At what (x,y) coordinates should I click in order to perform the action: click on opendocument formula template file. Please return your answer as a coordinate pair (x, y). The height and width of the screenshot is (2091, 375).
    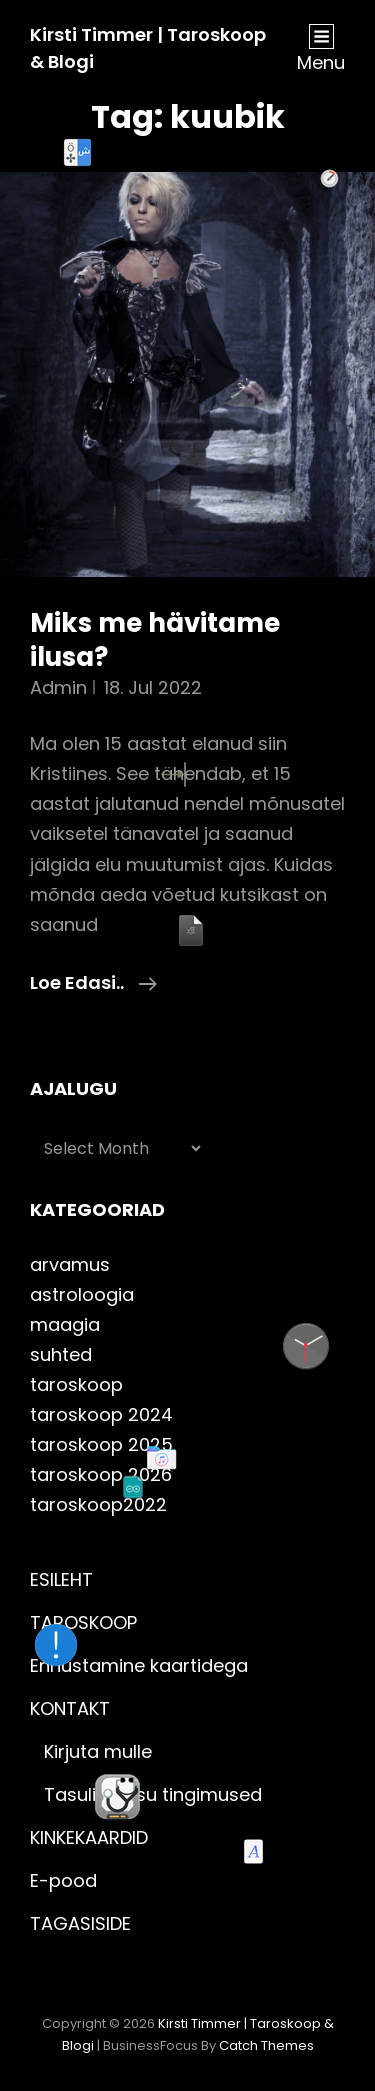
    Looking at the image, I should click on (191, 931).